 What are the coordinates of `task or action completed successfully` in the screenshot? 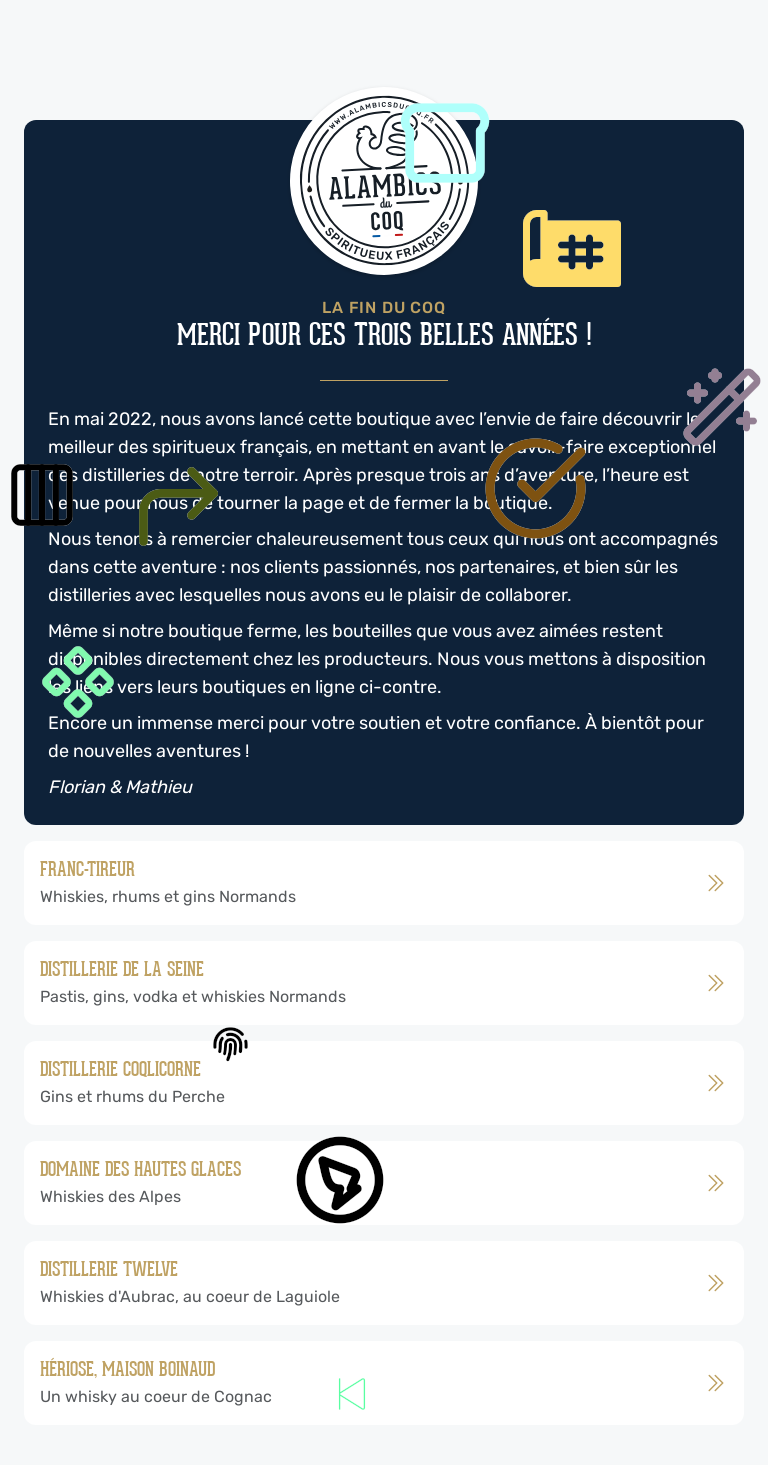 It's located at (535, 488).